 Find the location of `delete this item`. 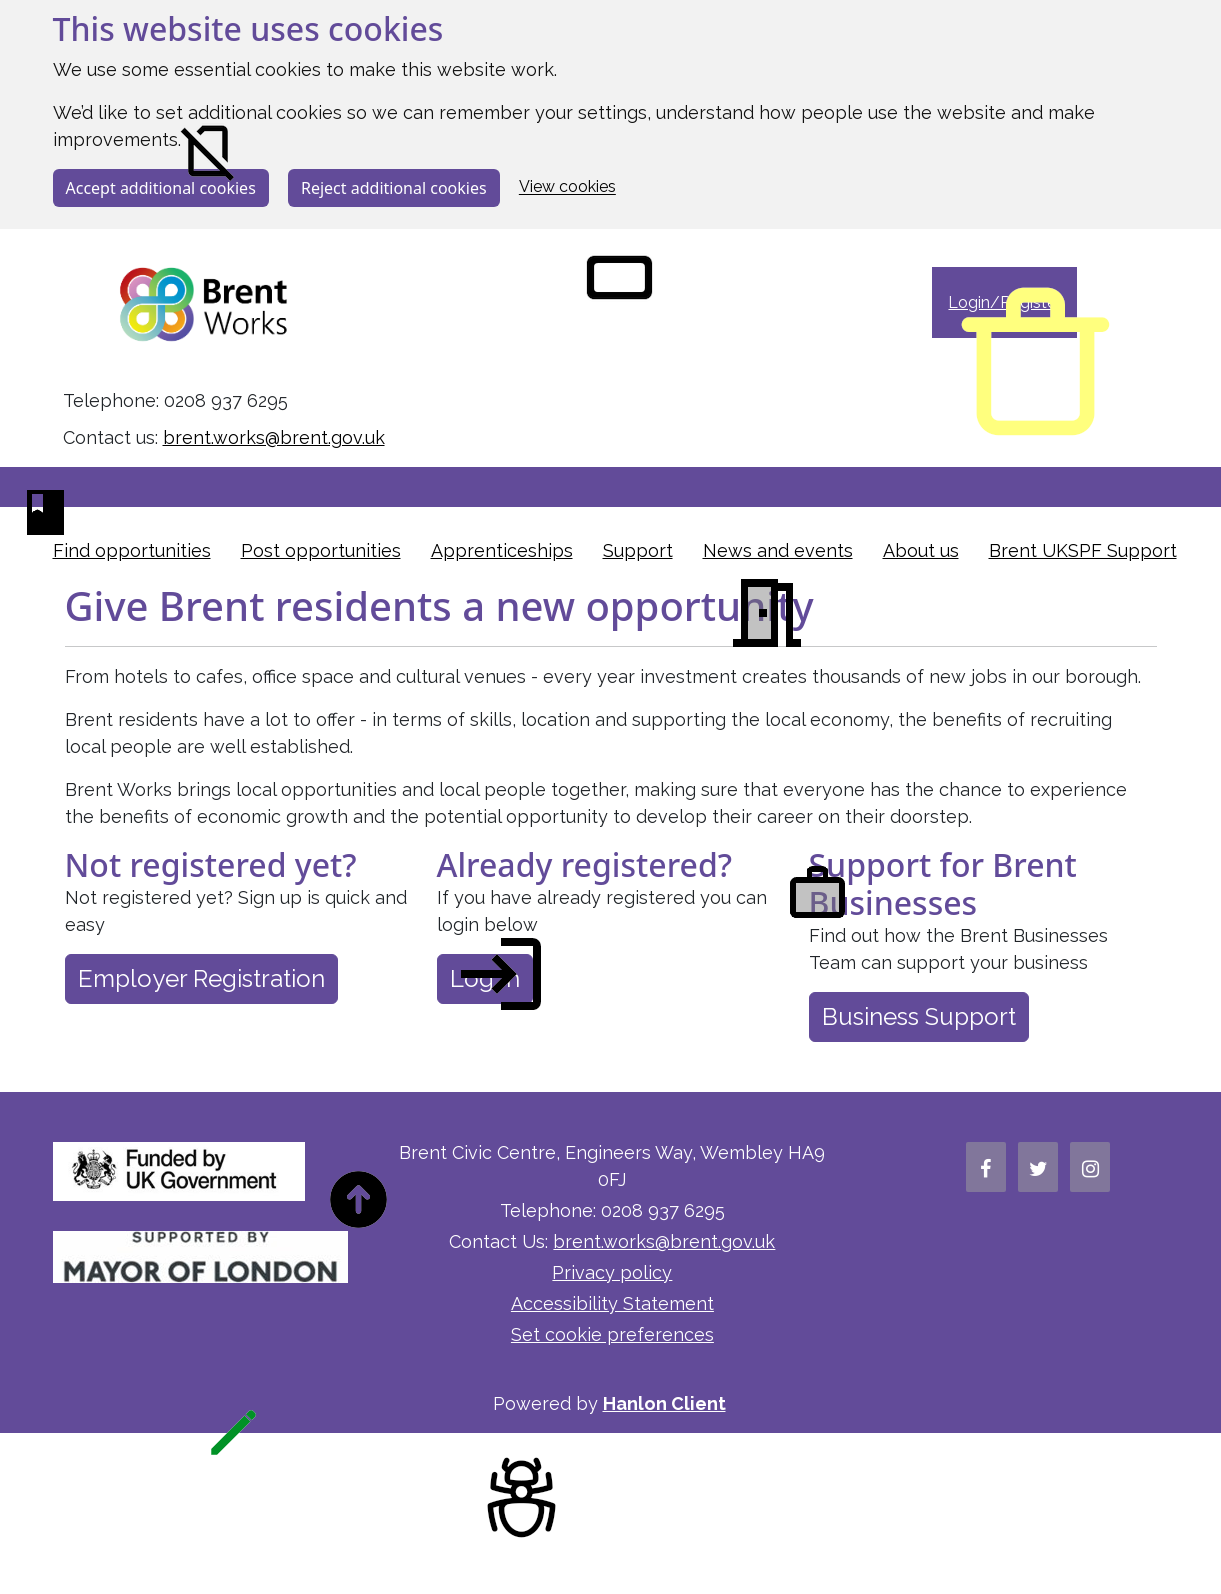

delete this item is located at coordinates (1035, 361).